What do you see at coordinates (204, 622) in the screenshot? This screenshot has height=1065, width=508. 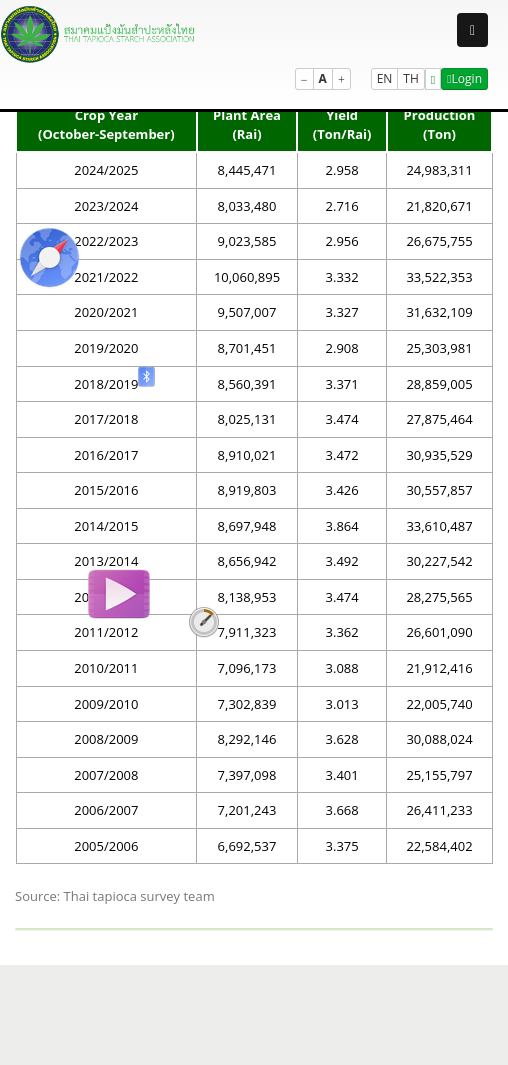 I see `open sysprof system profiler` at bounding box center [204, 622].